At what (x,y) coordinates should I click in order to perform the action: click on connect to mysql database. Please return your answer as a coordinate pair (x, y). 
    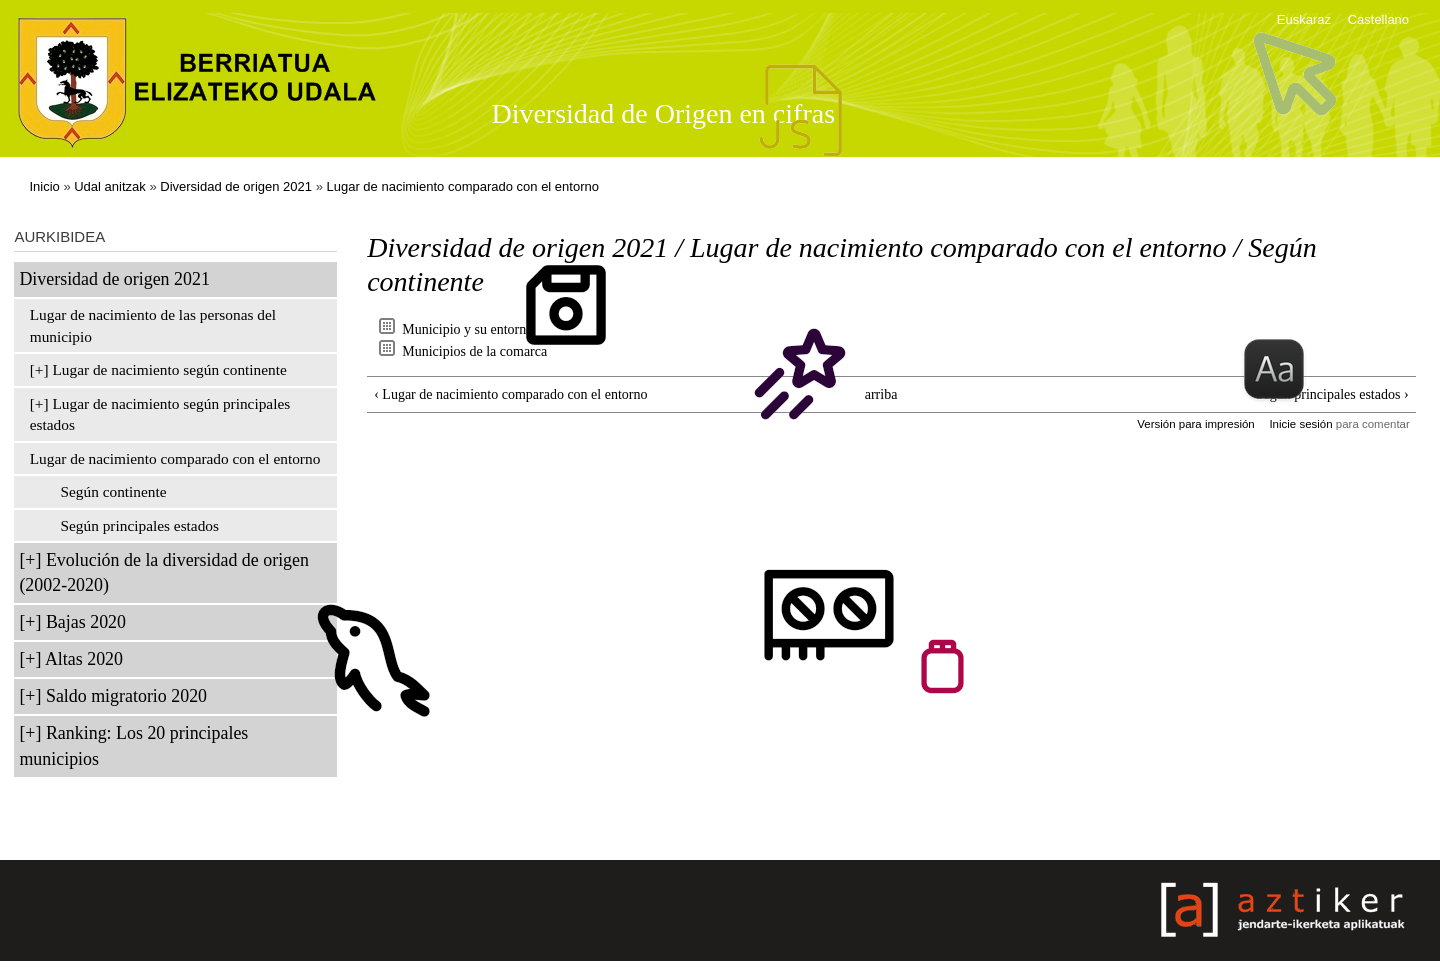
    Looking at the image, I should click on (371, 658).